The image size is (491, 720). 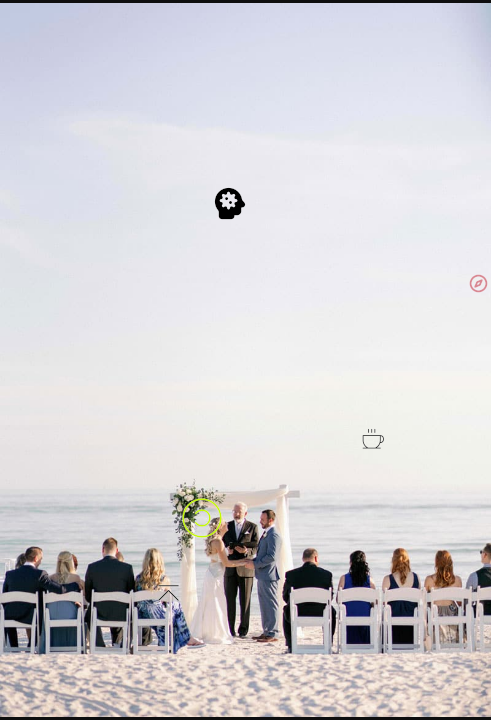 I want to click on find nearby coffee shops or cafes, so click(x=372, y=439).